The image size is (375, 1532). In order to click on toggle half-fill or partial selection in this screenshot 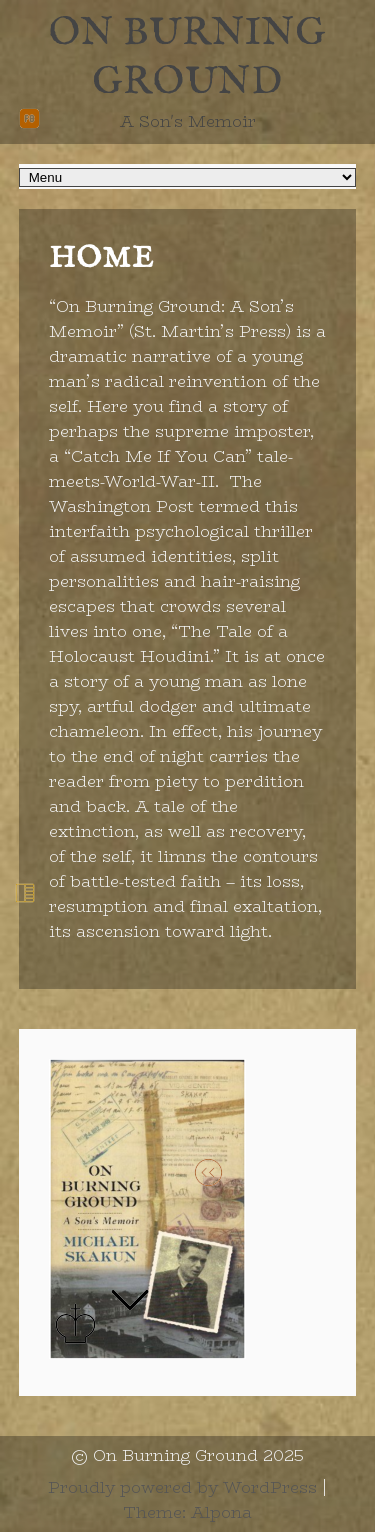, I will do `click(25, 893)`.